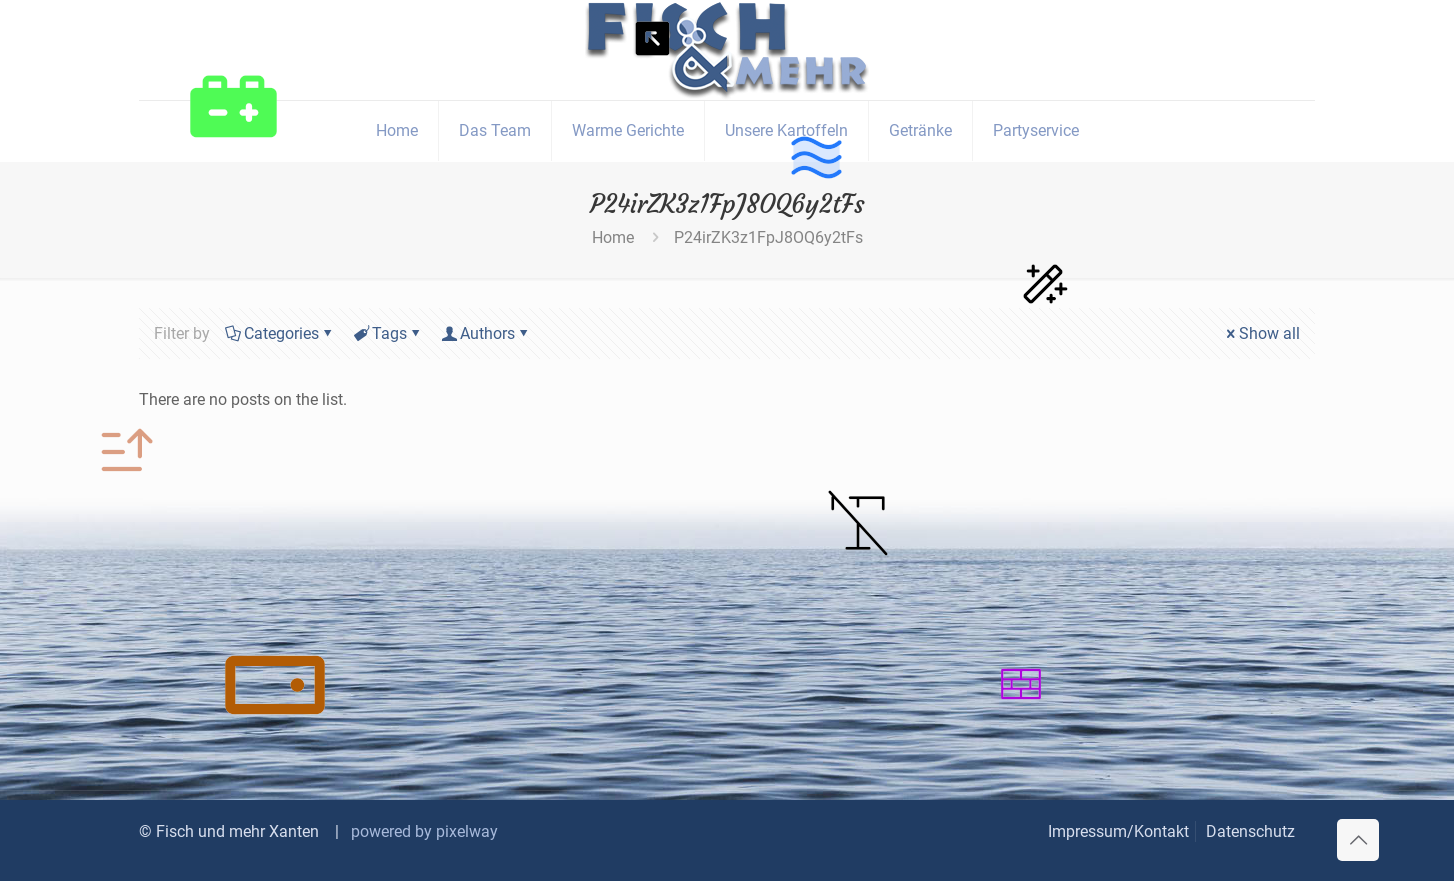 This screenshot has height=881, width=1454. I want to click on sort items in descending order, so click(125, 452).